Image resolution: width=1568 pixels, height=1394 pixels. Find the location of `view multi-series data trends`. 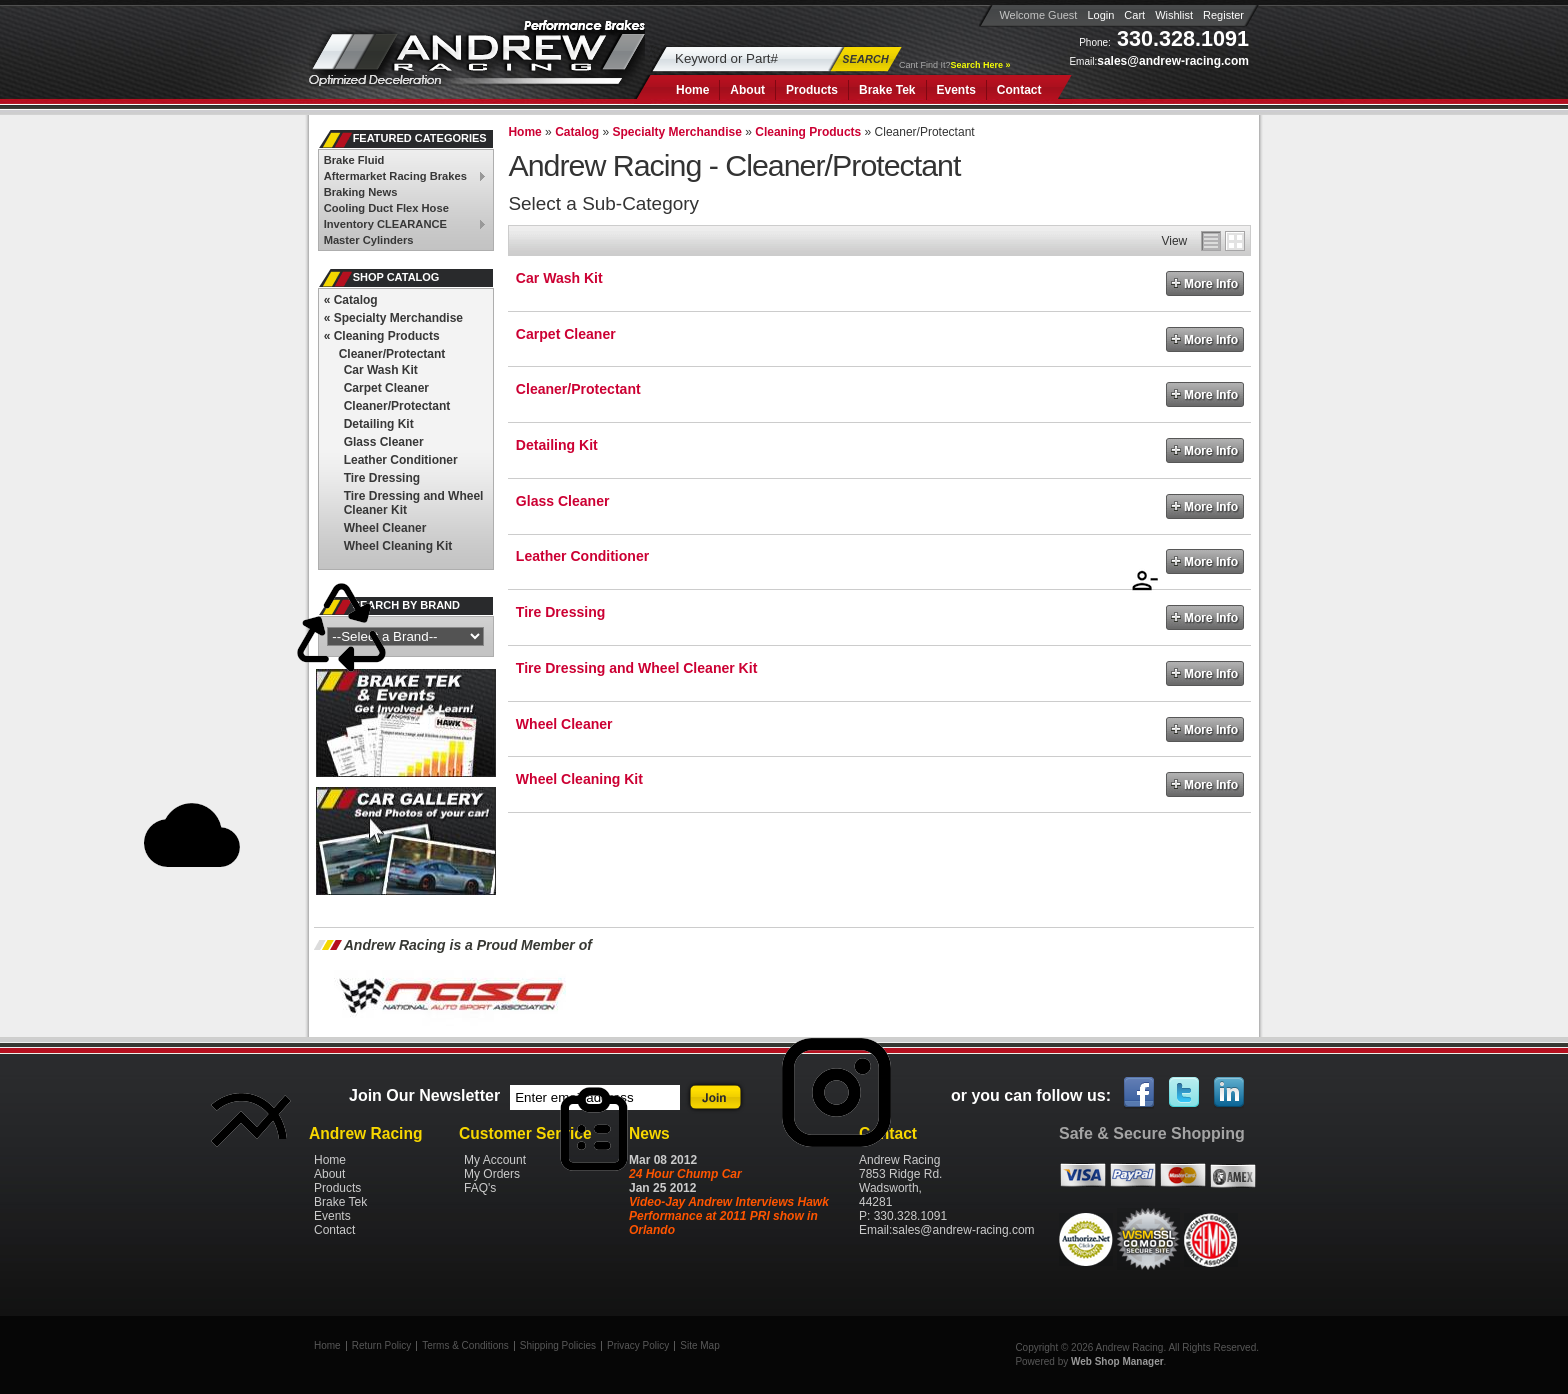

view multi-series data trends is located at coordinates (251, 1121).